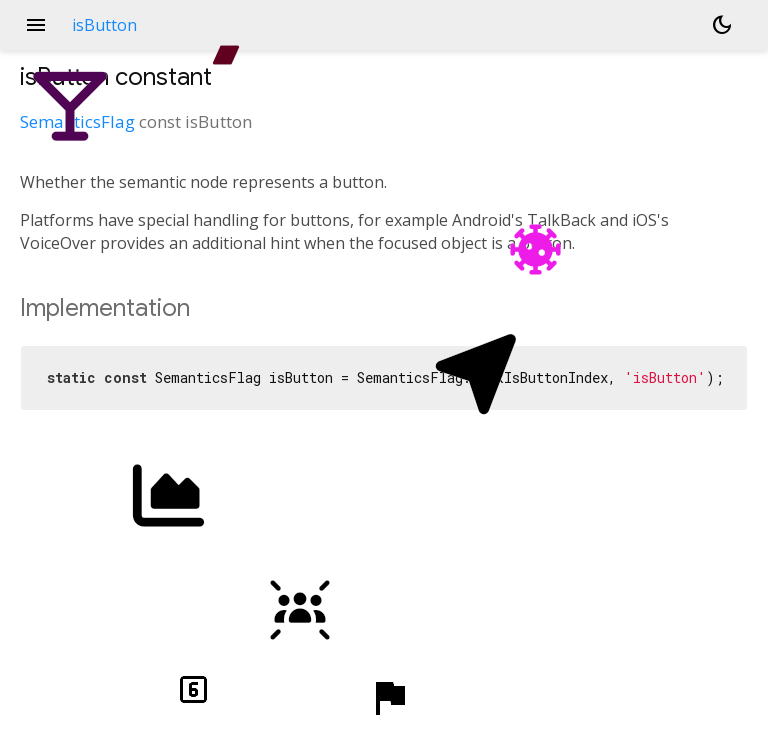 The width and height of the screenshot is (768, 755). What do you see at coordinates (193, 689) in the screenshot?
I see `select filter or preset number 6` at bounding box center [193, 689].